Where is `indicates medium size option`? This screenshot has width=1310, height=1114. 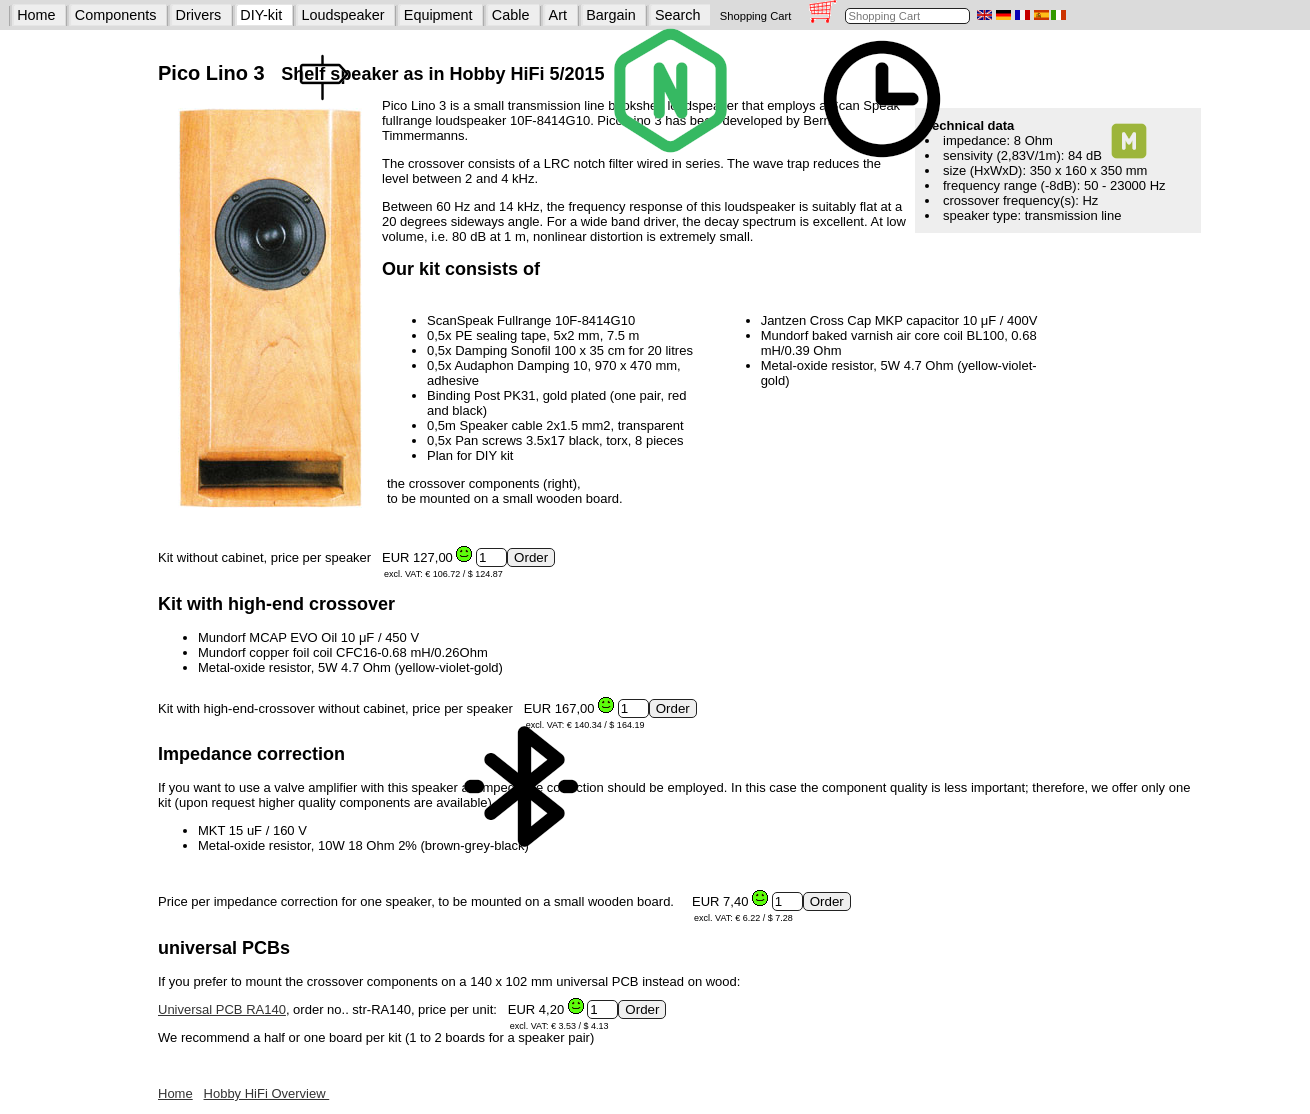 indicates medium size option is located at coordinates (1129, 141).